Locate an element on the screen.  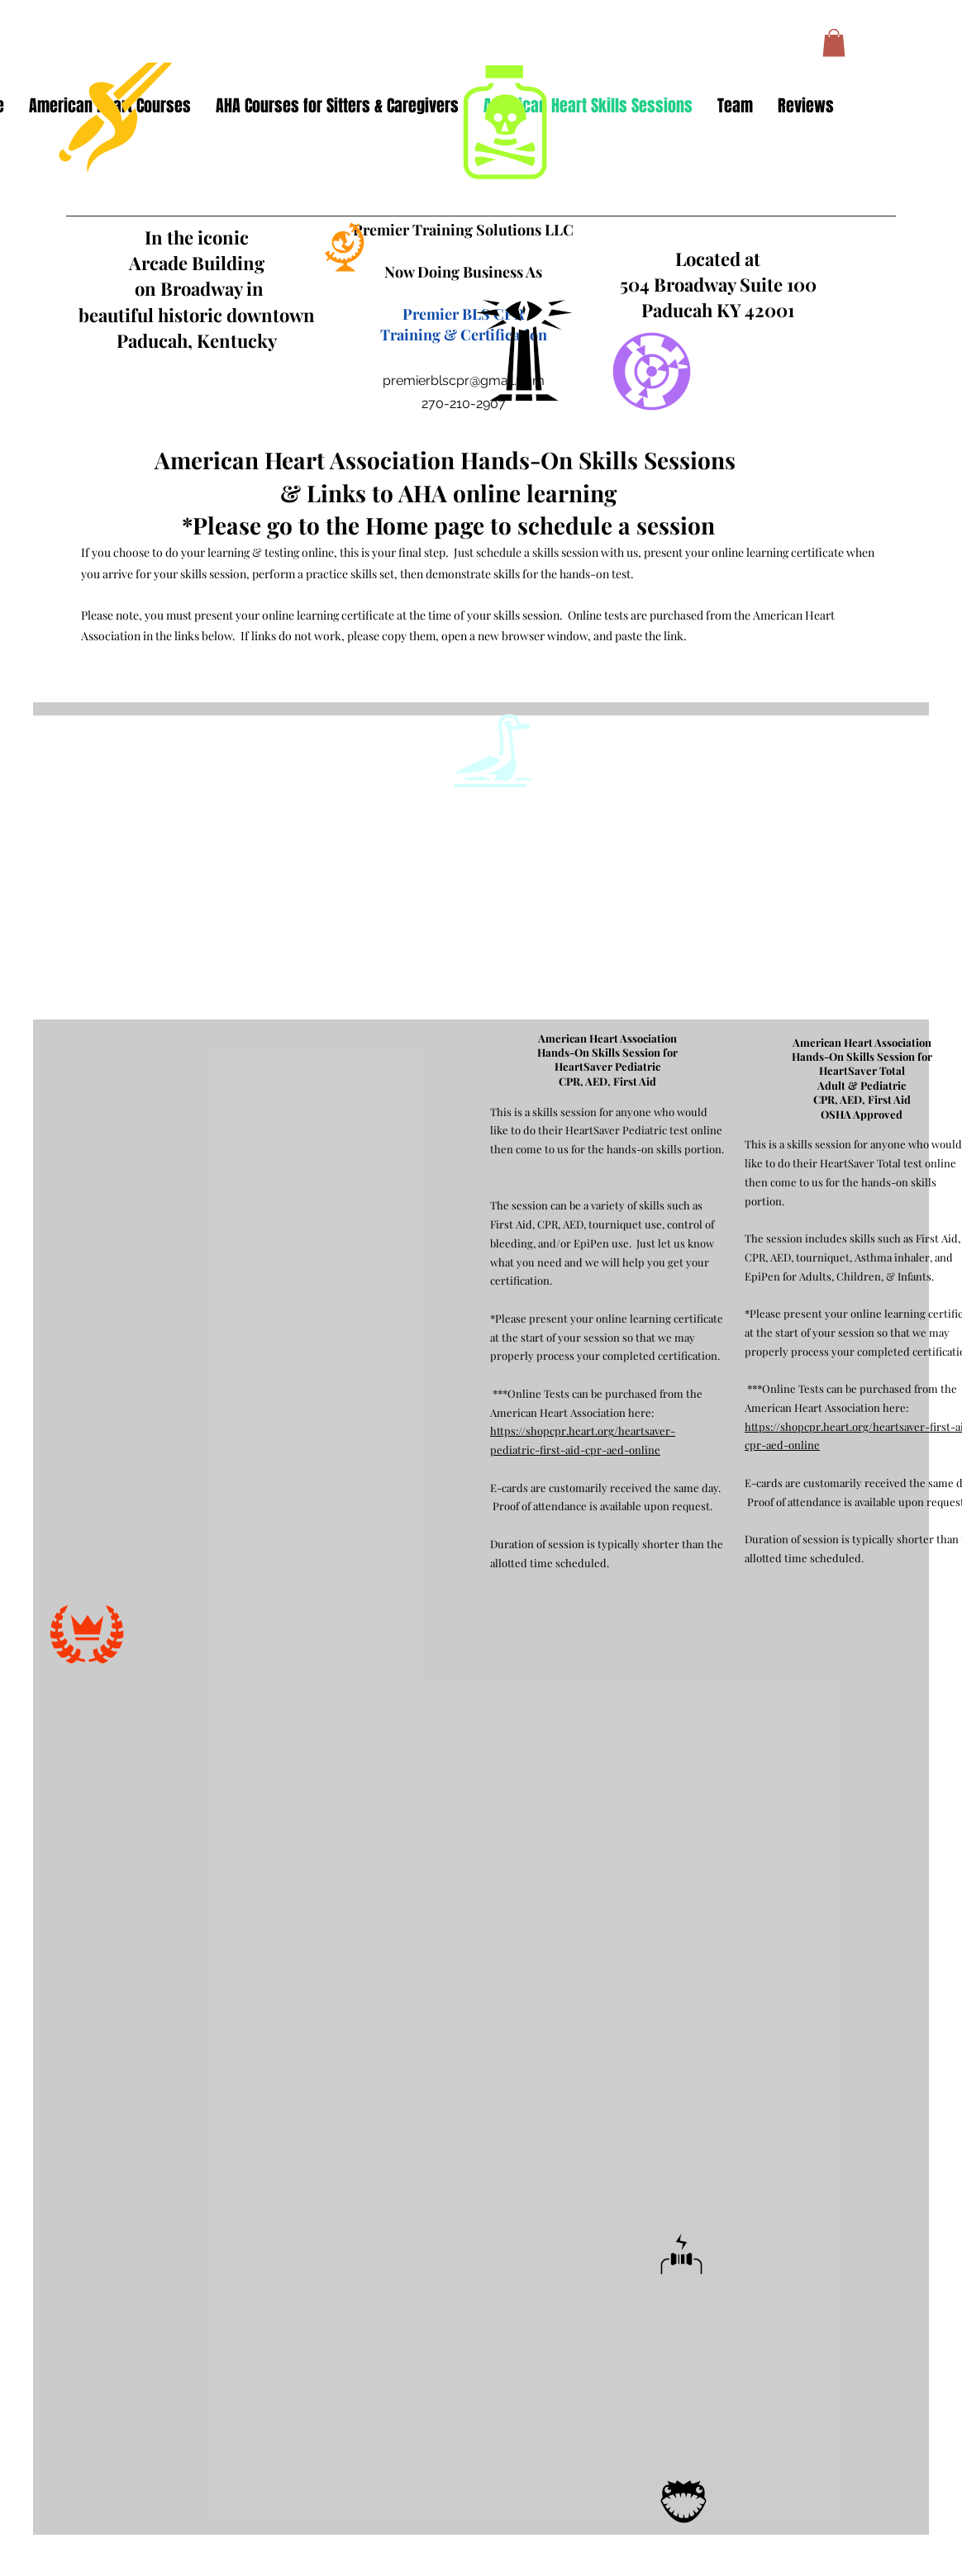
view achievements or awards is located at coordinates (87, 1633).